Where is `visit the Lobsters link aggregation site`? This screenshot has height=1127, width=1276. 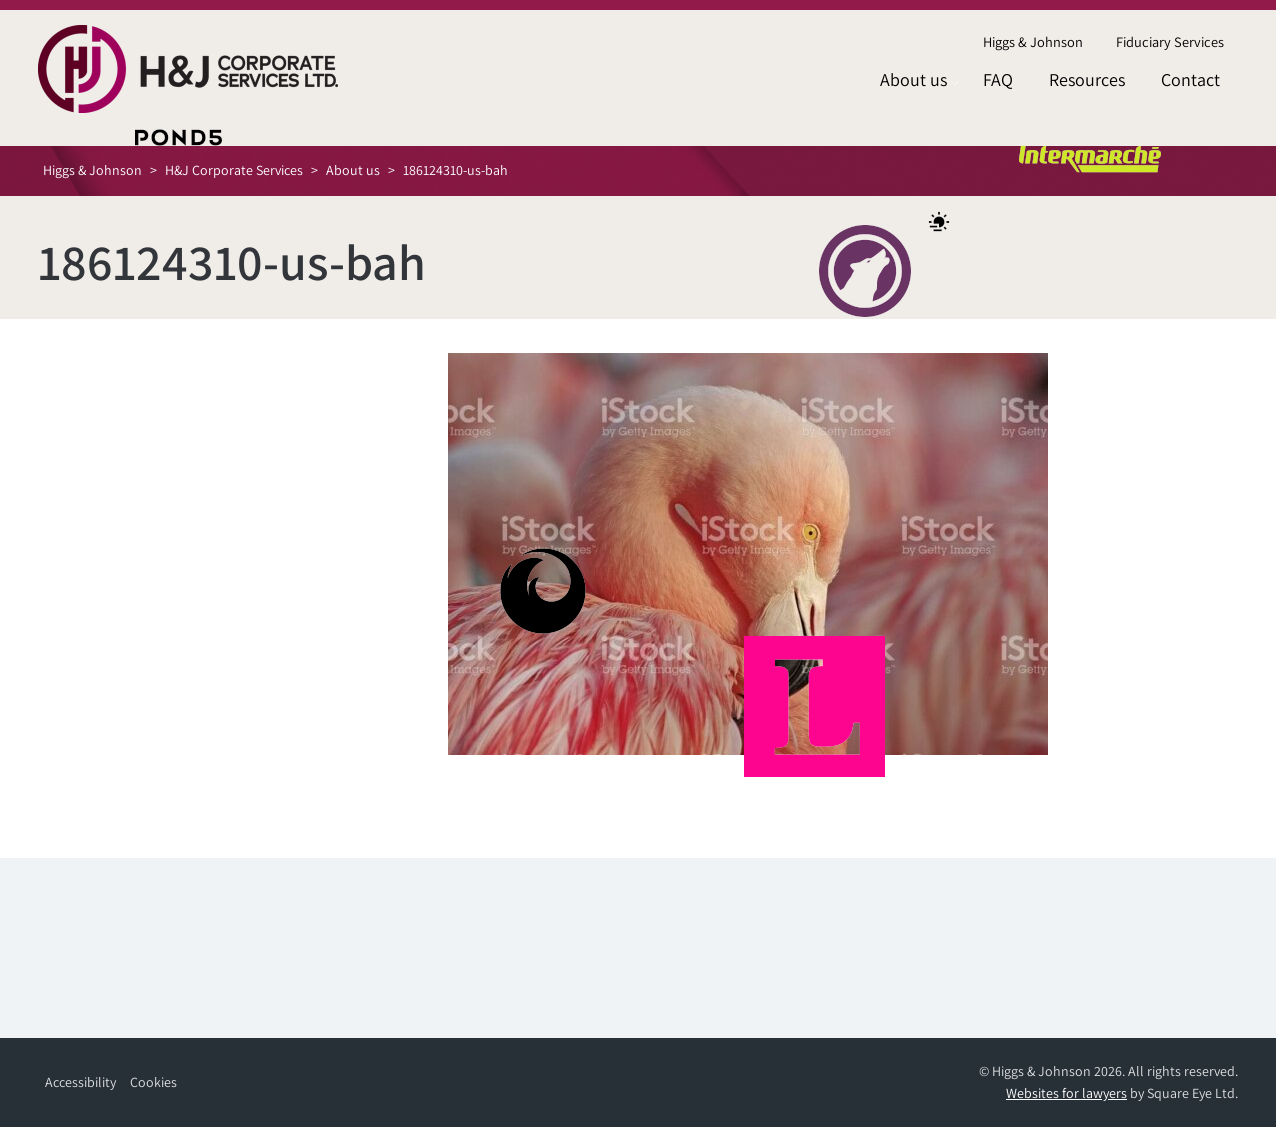
visit the Lobsters link aggregation site is located at coordinates (814, 706).